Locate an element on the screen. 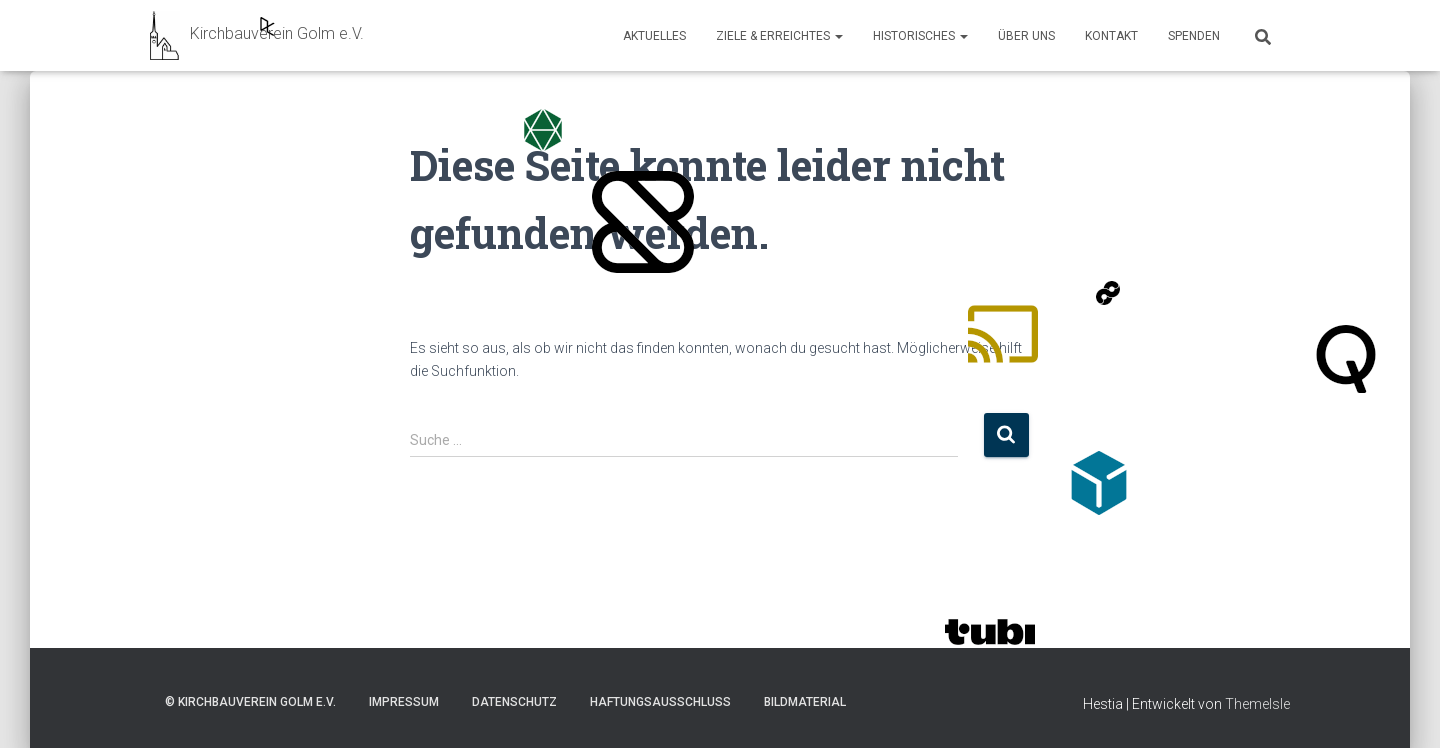 The height and width of the screenshot is (748, 1440). open the DataCamp app is located at coordinates (267, 26).